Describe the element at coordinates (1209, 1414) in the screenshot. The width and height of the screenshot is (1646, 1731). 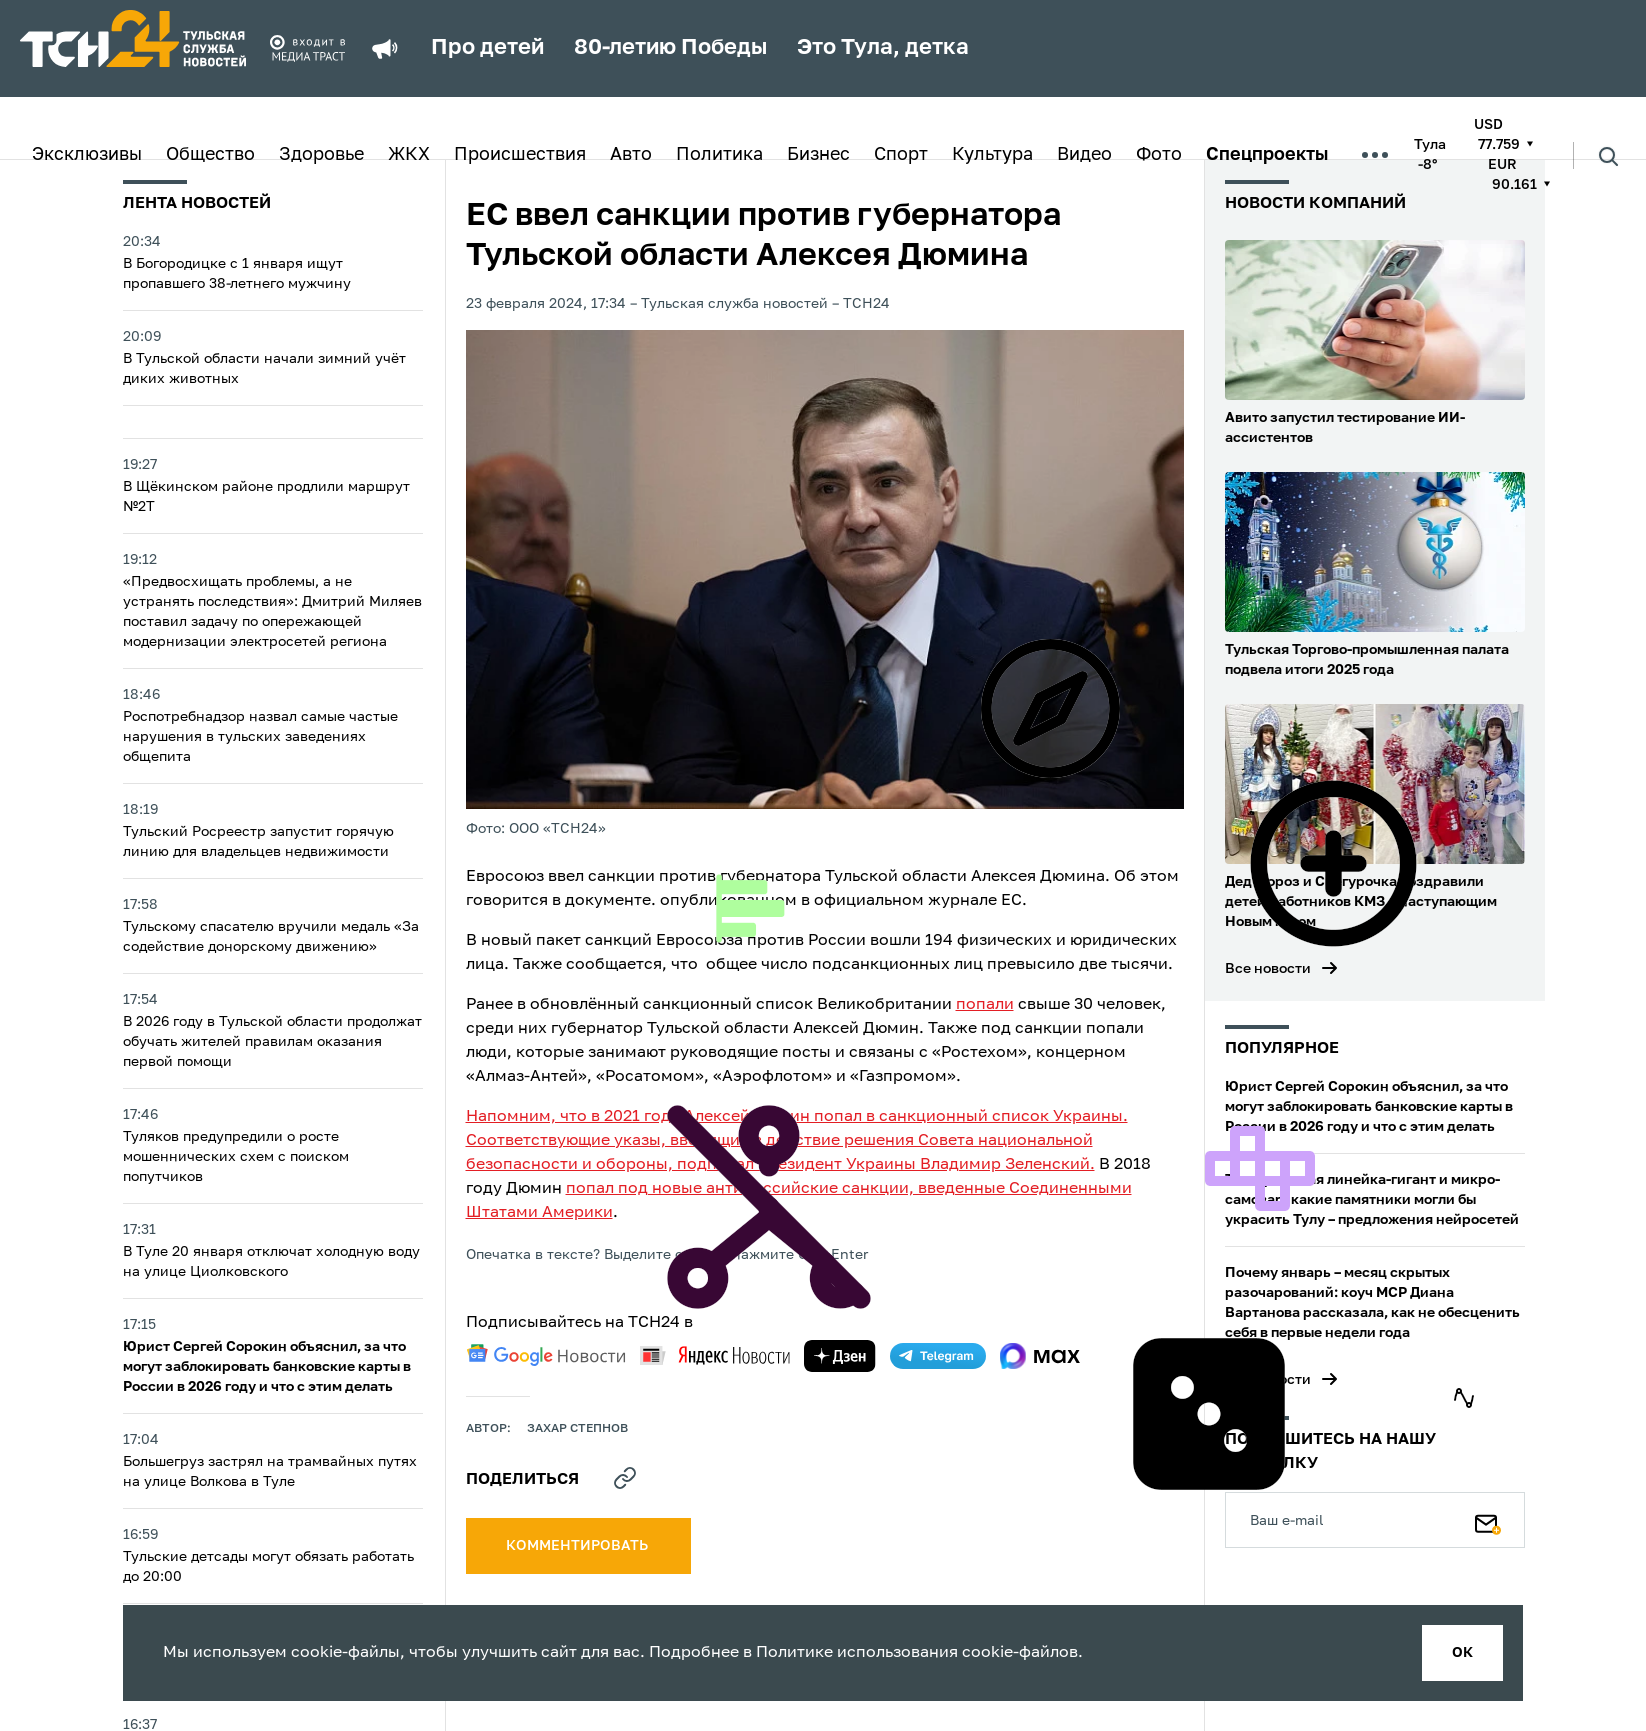
I see `roll dice or generate random number` at that location.